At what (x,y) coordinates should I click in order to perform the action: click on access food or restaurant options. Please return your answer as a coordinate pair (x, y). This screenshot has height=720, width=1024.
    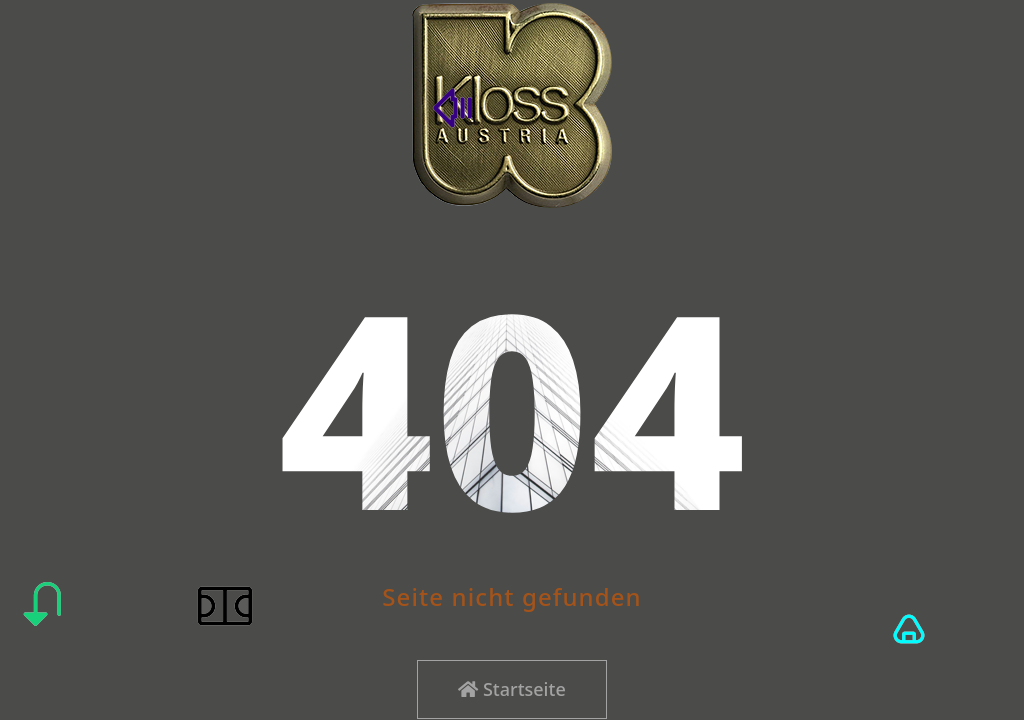
    Looking at the image, I should click on (909, 629).